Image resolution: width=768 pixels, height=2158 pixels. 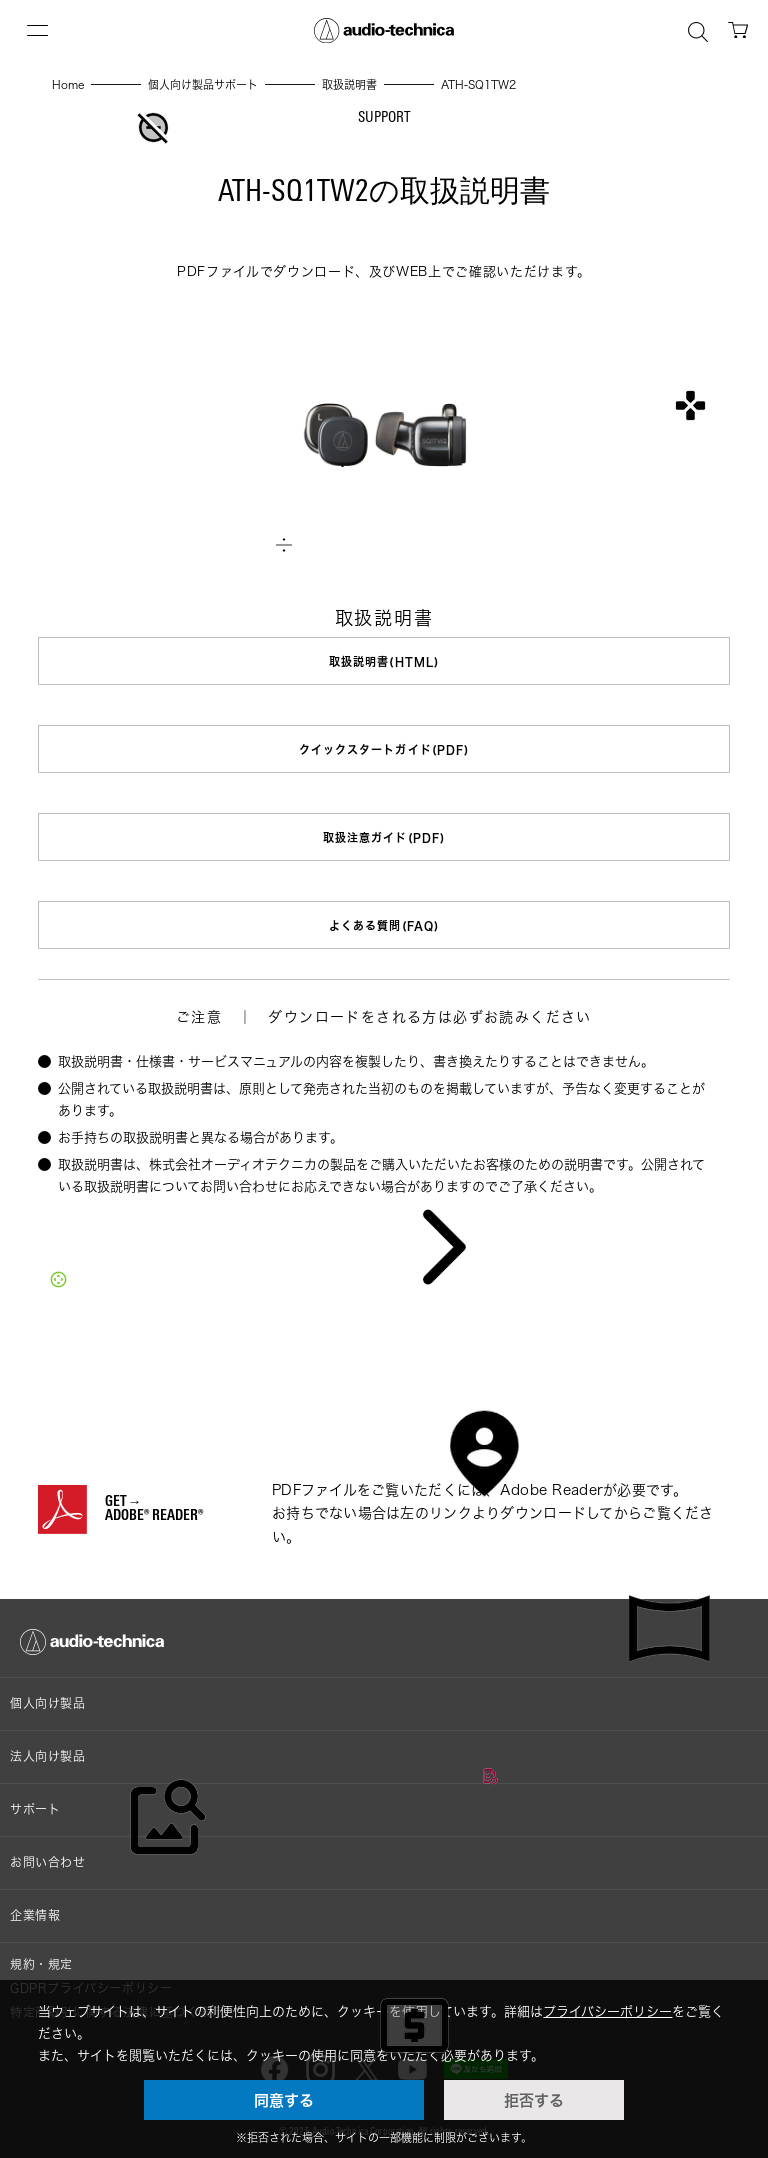 I want to click on switch to panorama photo mode, so click(x=669, y=1628).